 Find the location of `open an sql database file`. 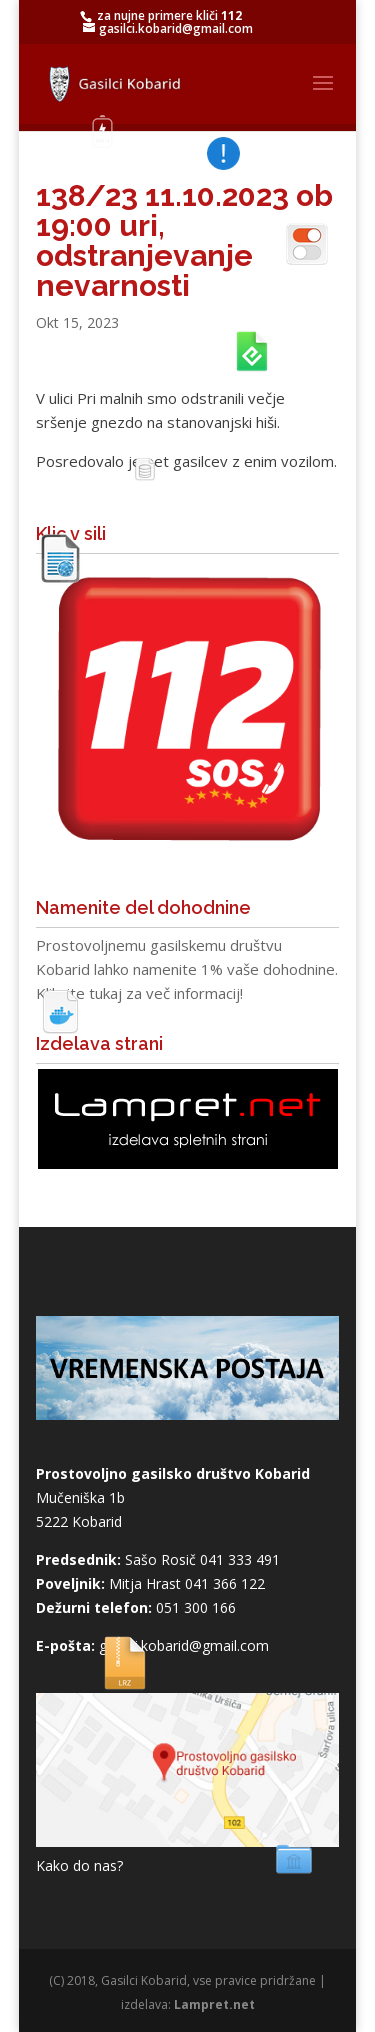

open an sql database file is located at coordinates (145, 469).